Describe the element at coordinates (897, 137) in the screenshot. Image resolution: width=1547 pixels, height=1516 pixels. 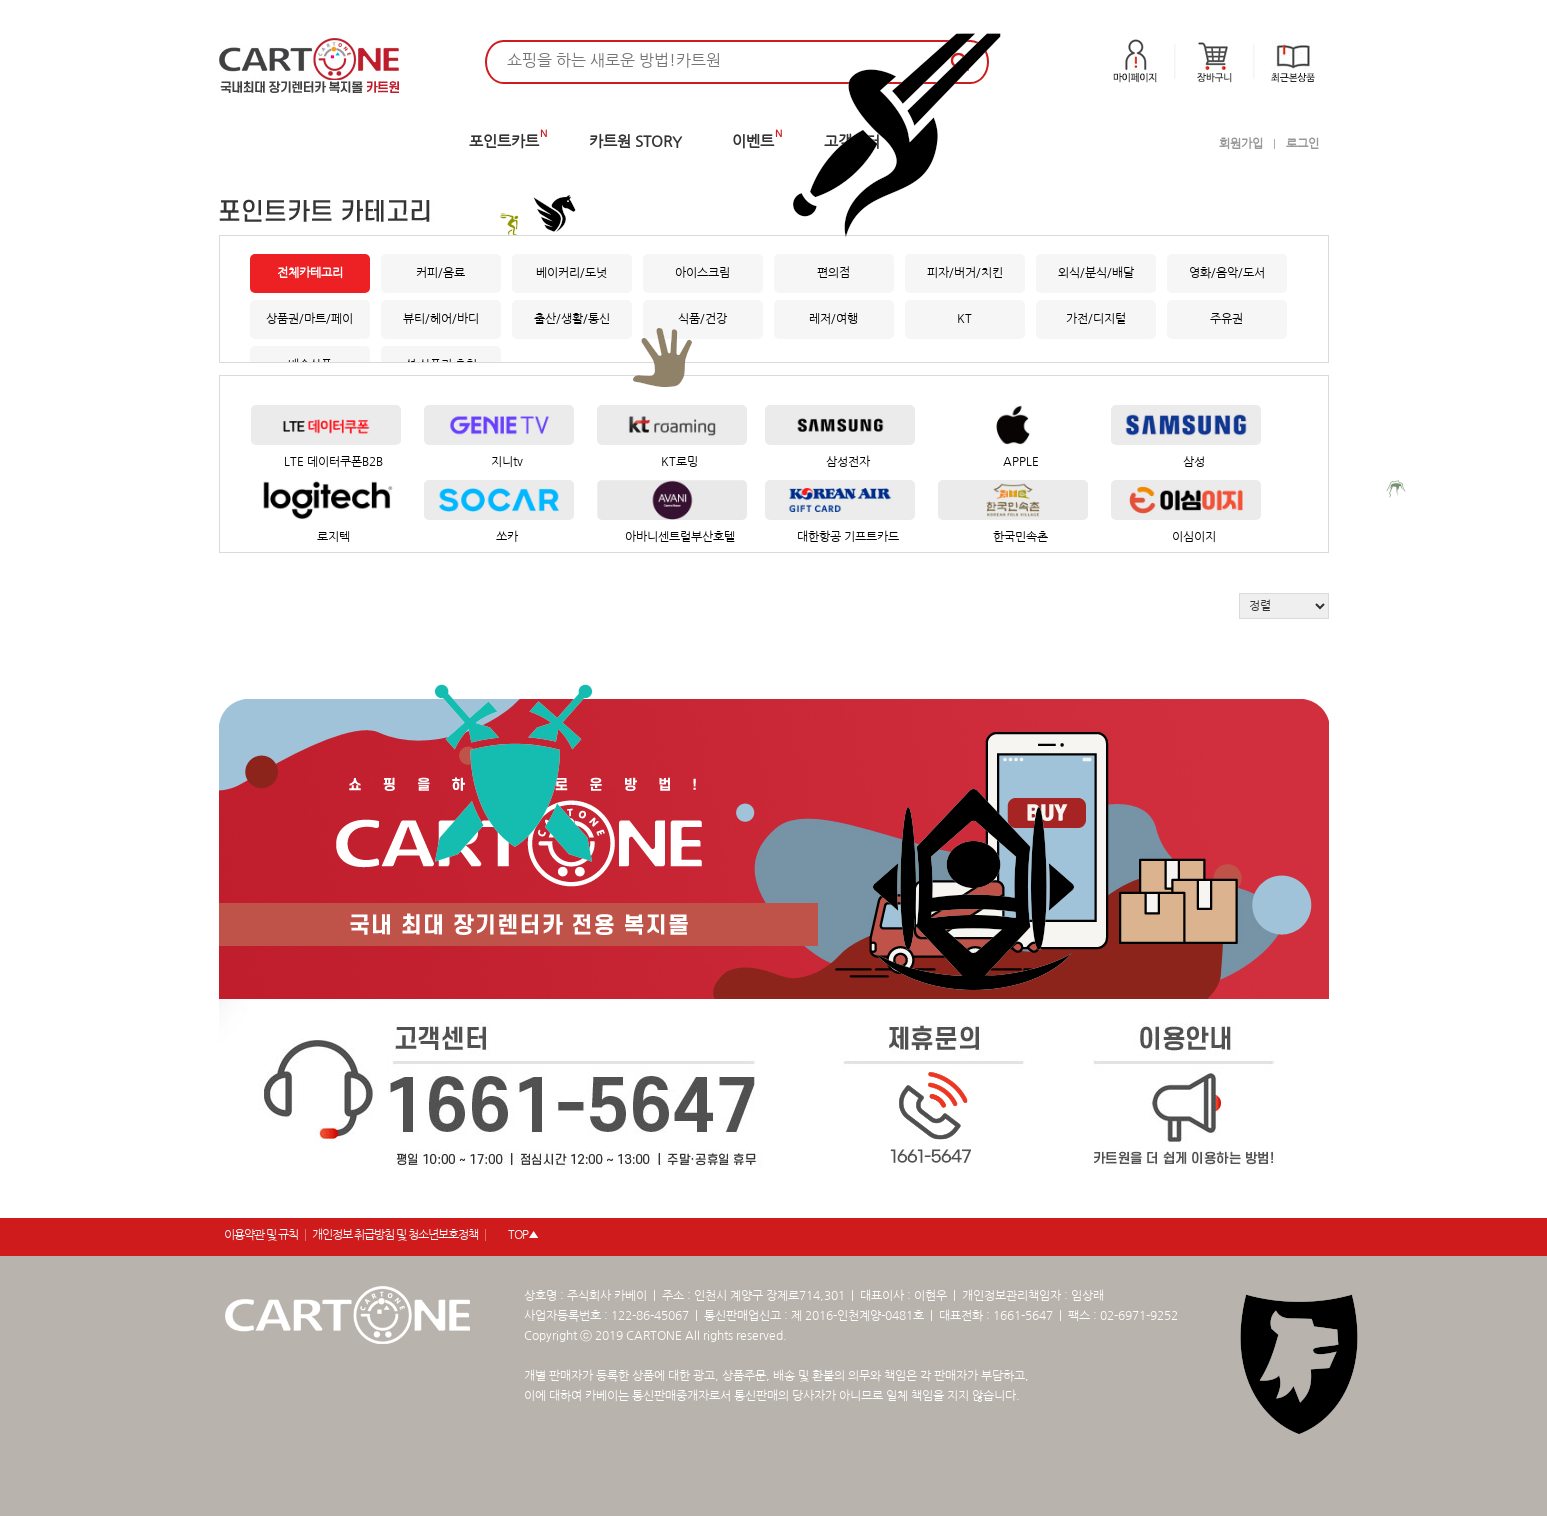
I see `access weapons or combat equipment` at that location.